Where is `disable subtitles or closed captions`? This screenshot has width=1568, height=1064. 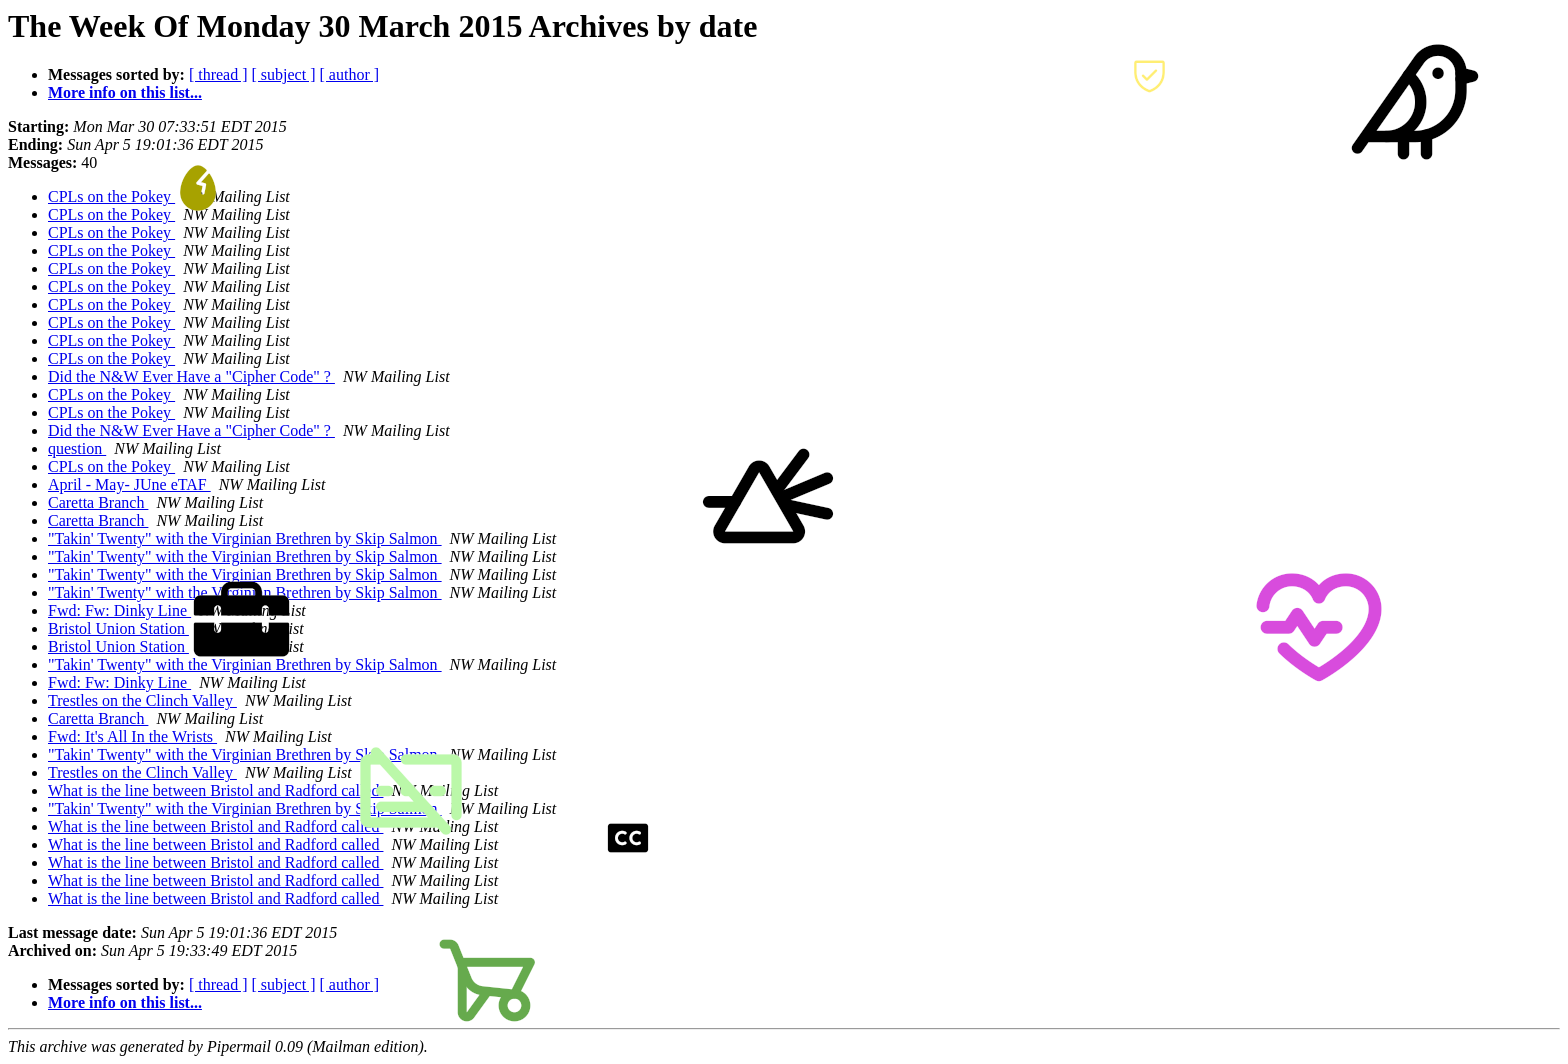
disable subtitles or closed captions is located at coordinates (411, 791).